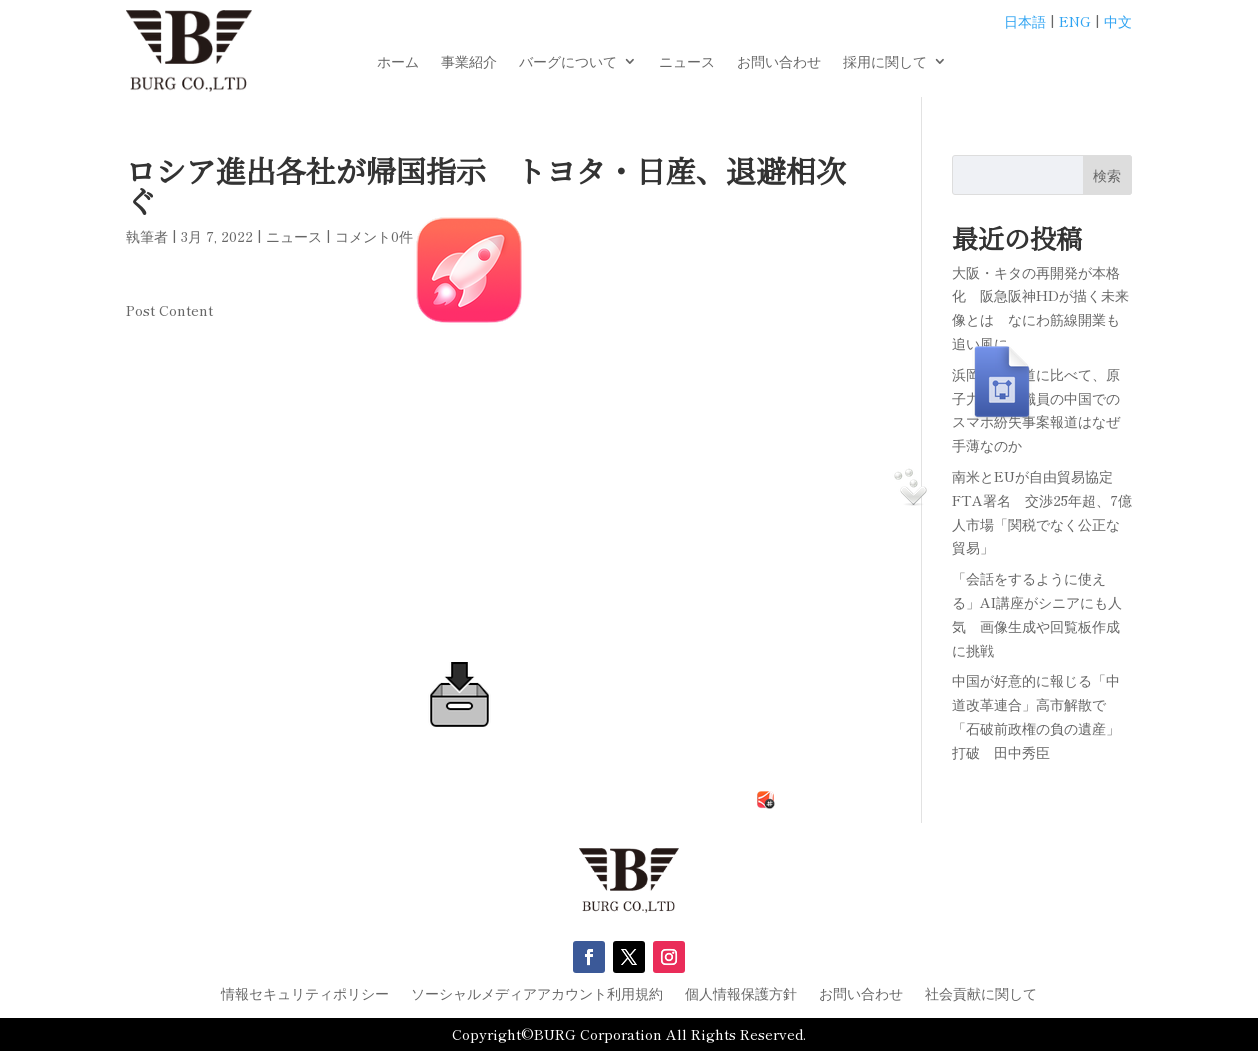 The image size is (1258, 1051). Describe the element at coordinates (459, 695) in the screenshot. I see `access your dropbox folder in the sidebar` at that location.